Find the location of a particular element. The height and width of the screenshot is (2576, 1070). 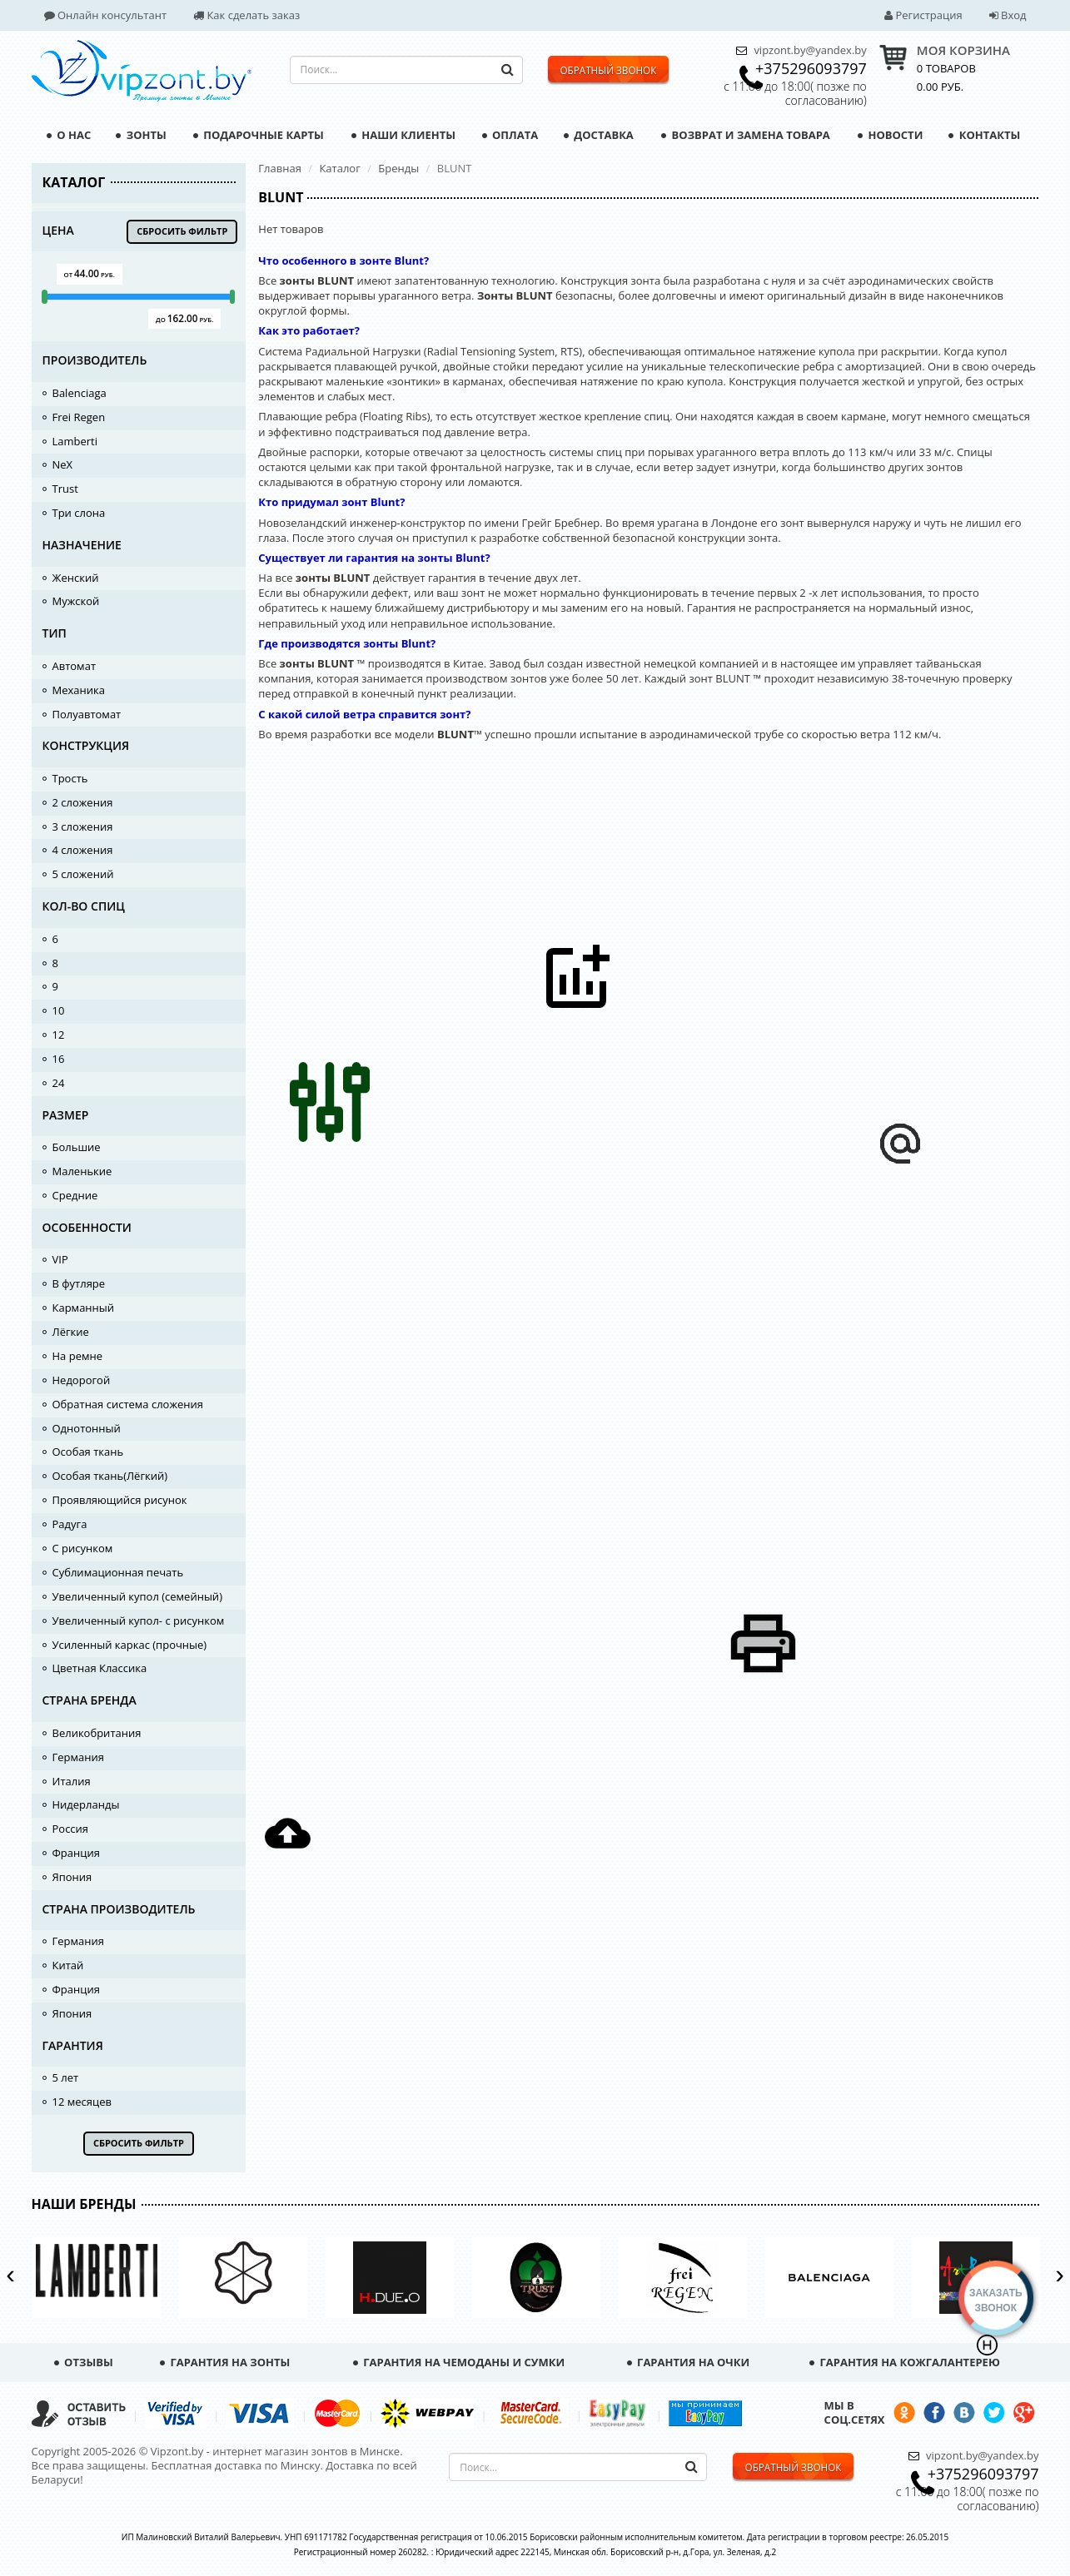

enter or view email address is located at coordinates (900, 1144).